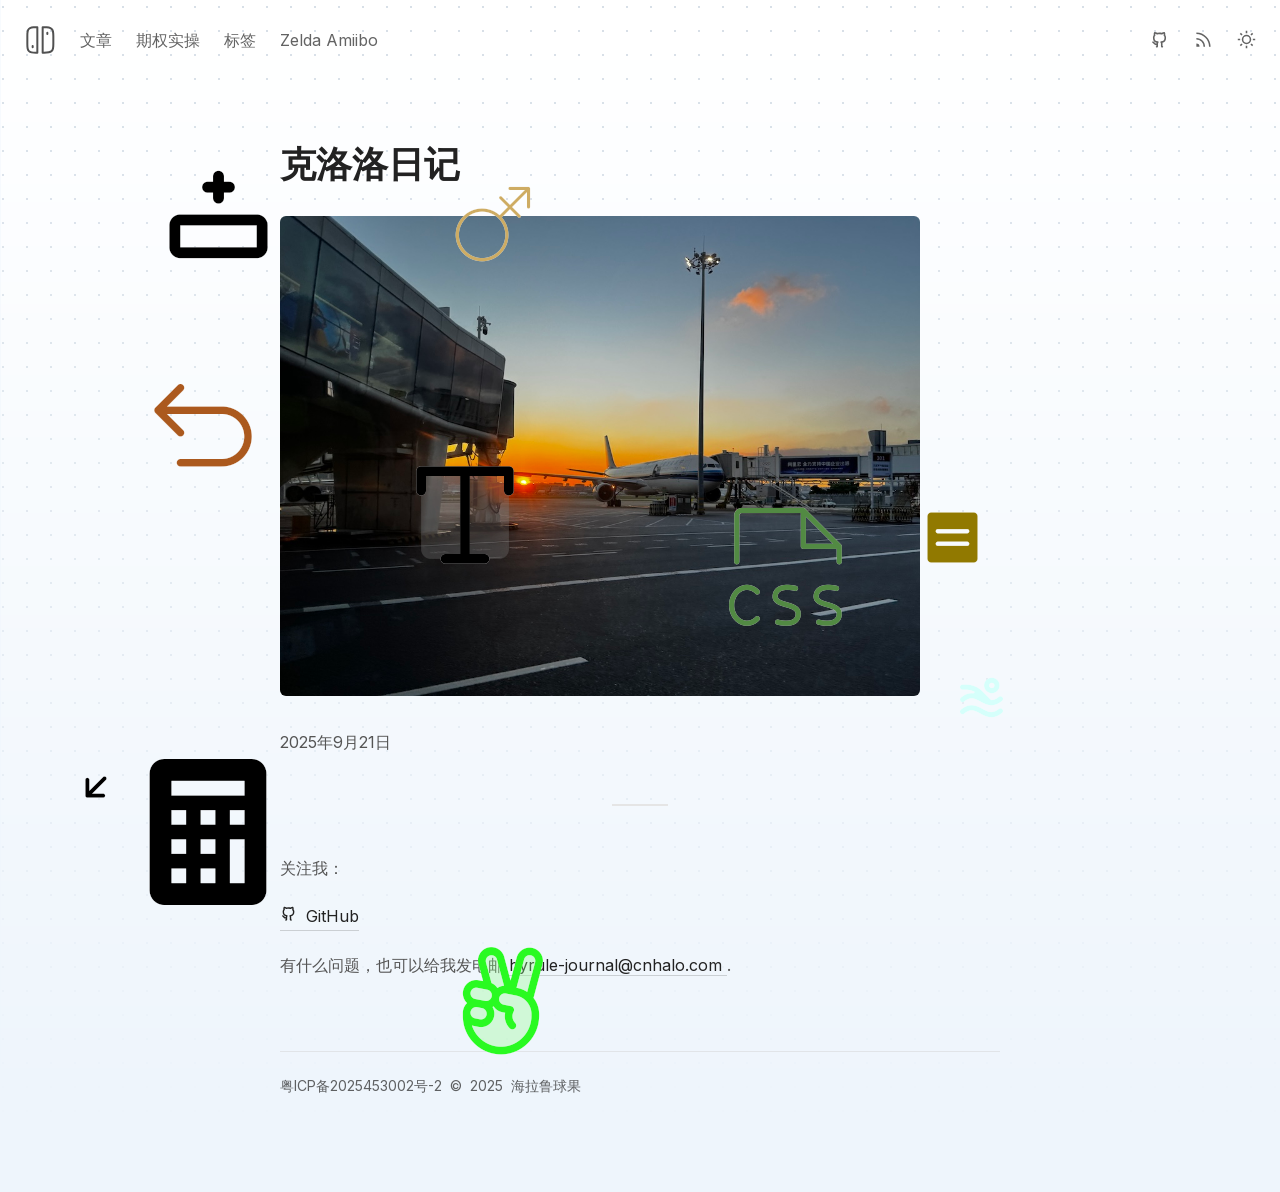 The height and width of the screenshot is (1192, 1280). What do you see at coordinates (96, 787) in the screenshot?
I see `navigate to previous or lower-left content` at bounding box center [96, 787].